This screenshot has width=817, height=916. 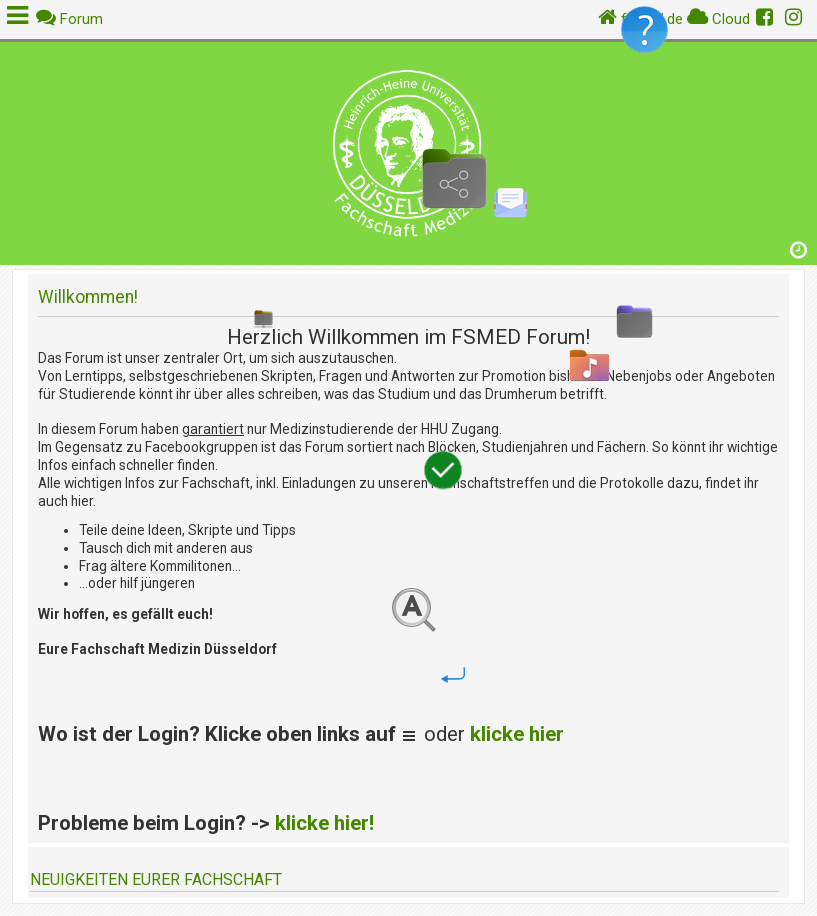 What do you see at coordinates (644, 29) in the screenshot?
I see `open help documentation` at bounding box center [644, 29].